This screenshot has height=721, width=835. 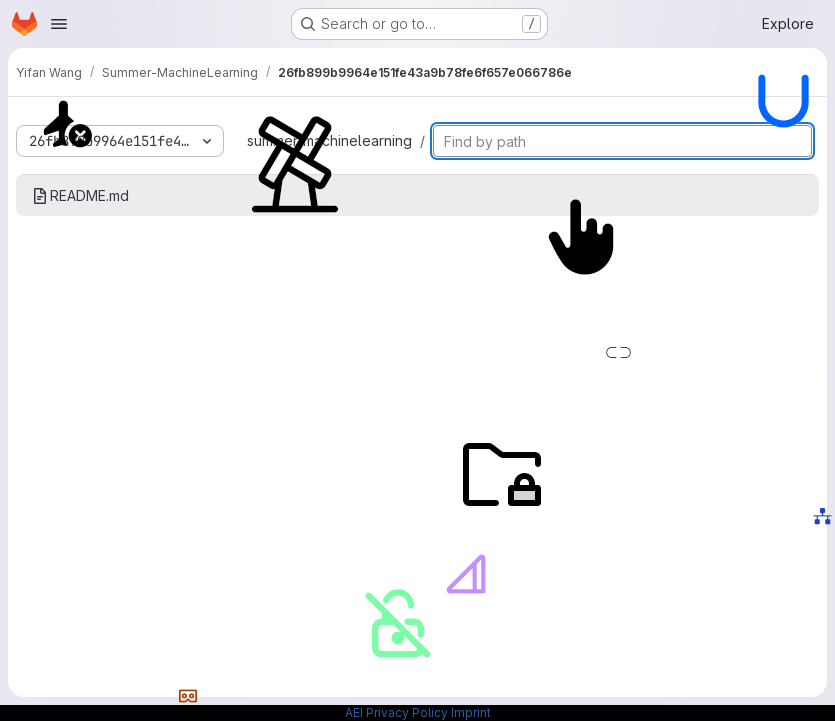 What do you see at coordinates (783, 97) in the screenshot?
I see `combine or merge selected items` at bounding box center [783, 97].